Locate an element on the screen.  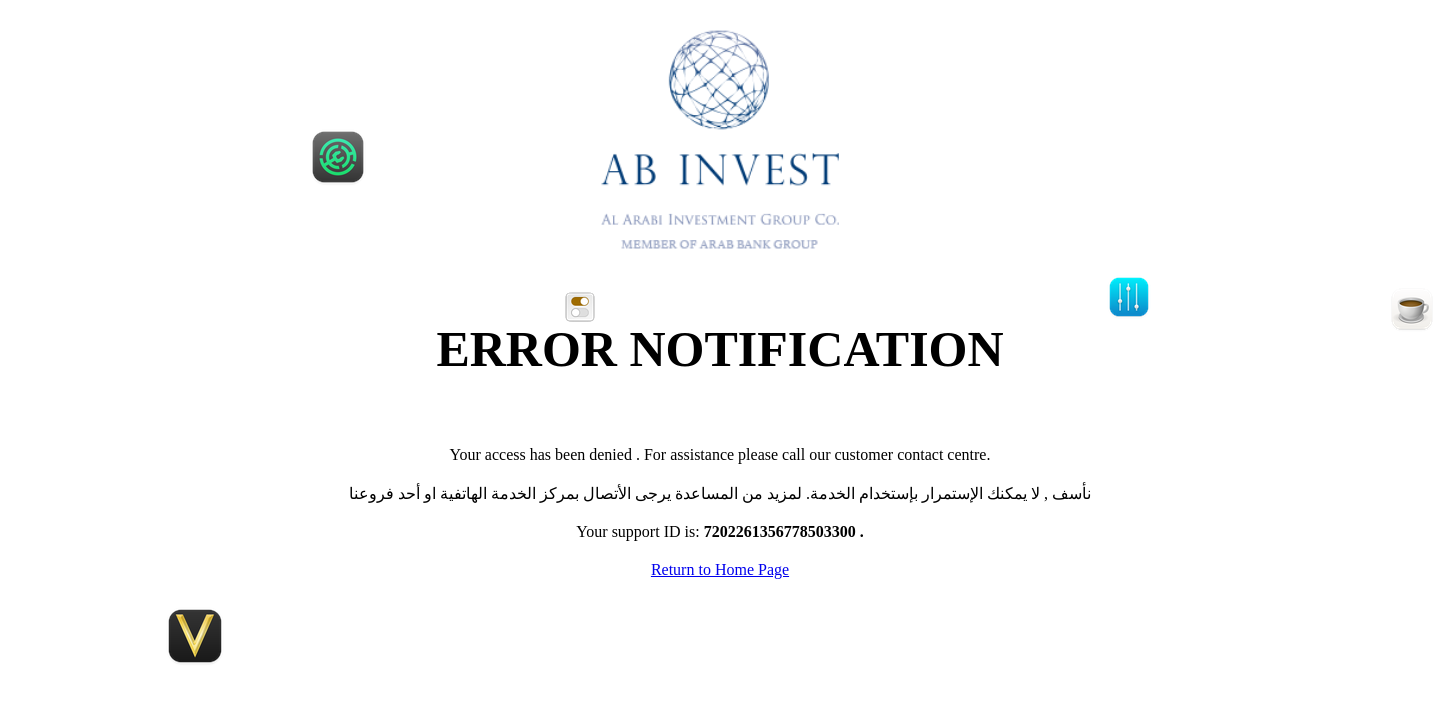
launch Civilization V game is located at coordinates (195, 636).